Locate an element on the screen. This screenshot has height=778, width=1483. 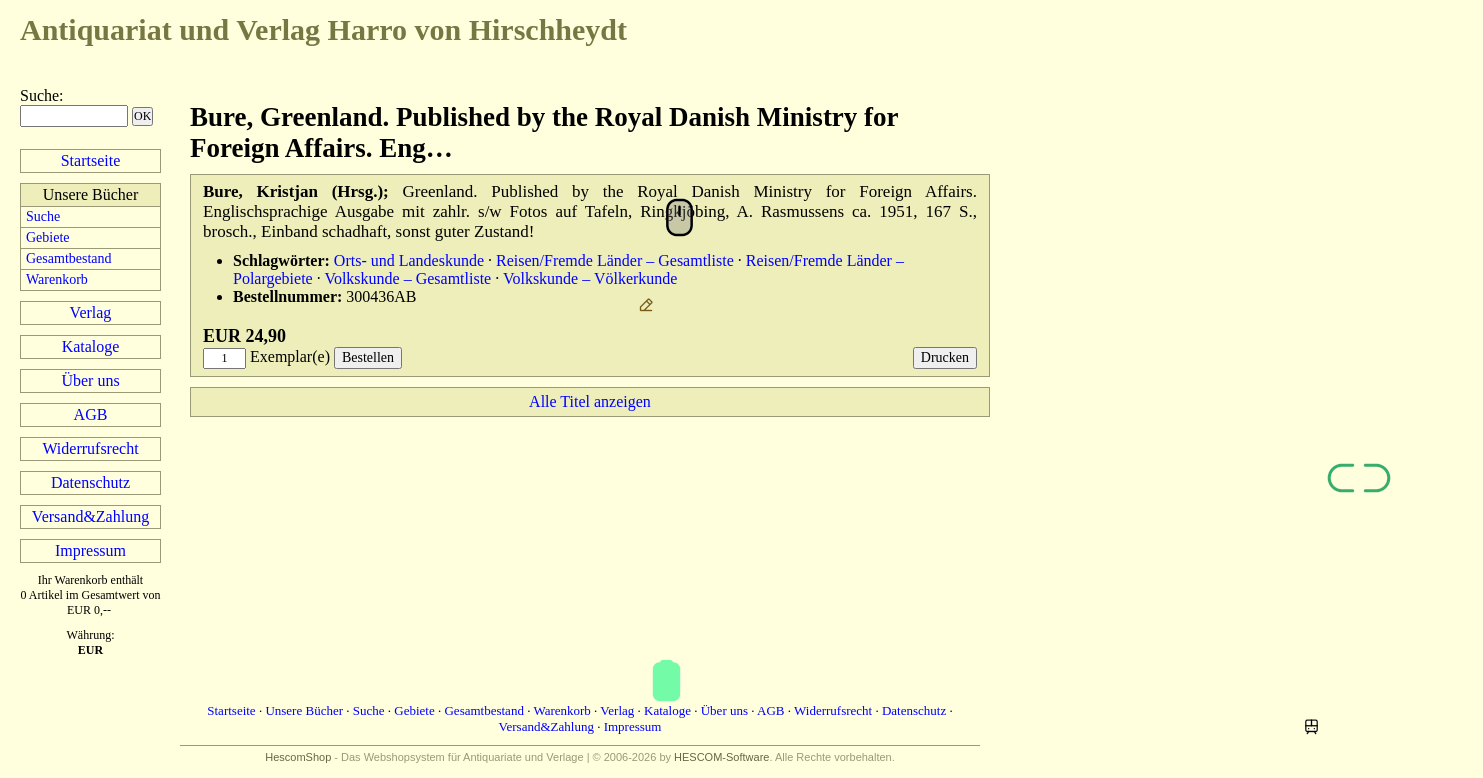
indicates full battery charge status is located at coordinates (666, 680).